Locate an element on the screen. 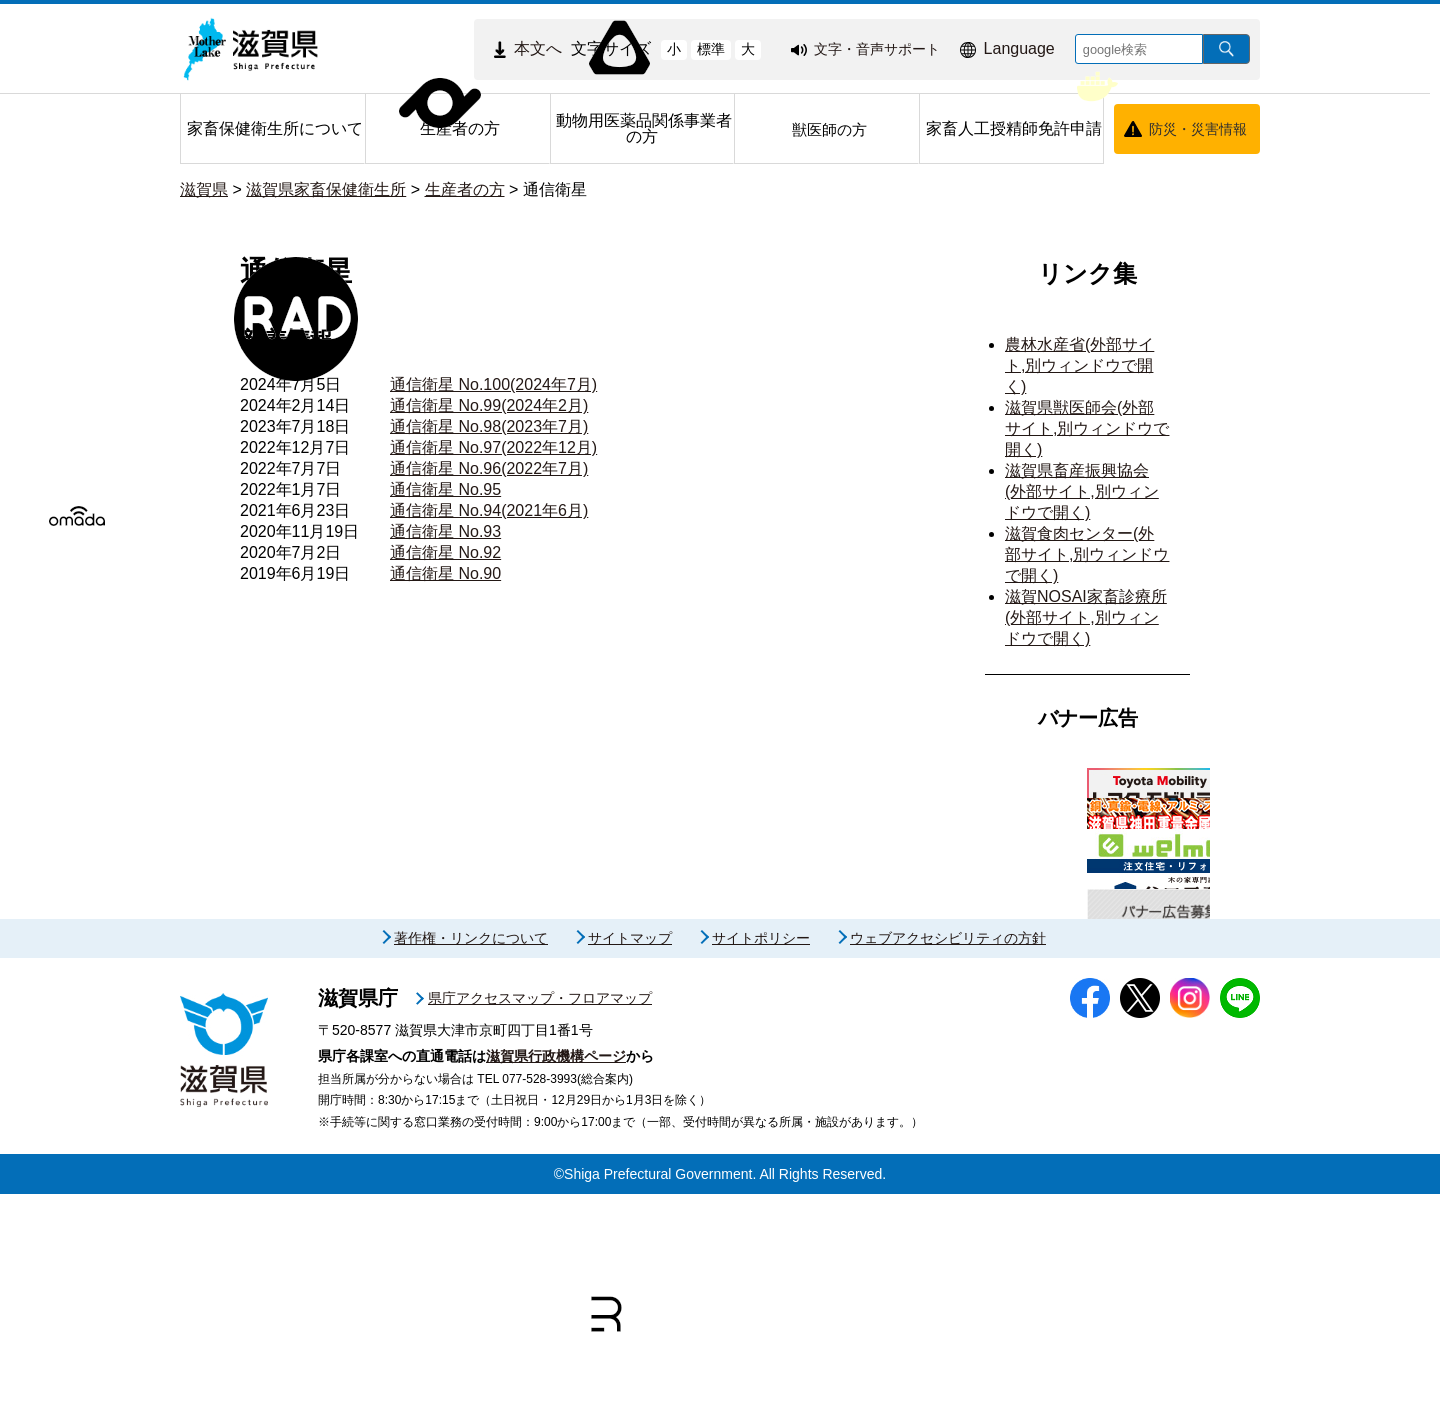 The width and height of the screenshot is (1440, 1422). HTC Vive brand logo is located at coordinates (619, 47).